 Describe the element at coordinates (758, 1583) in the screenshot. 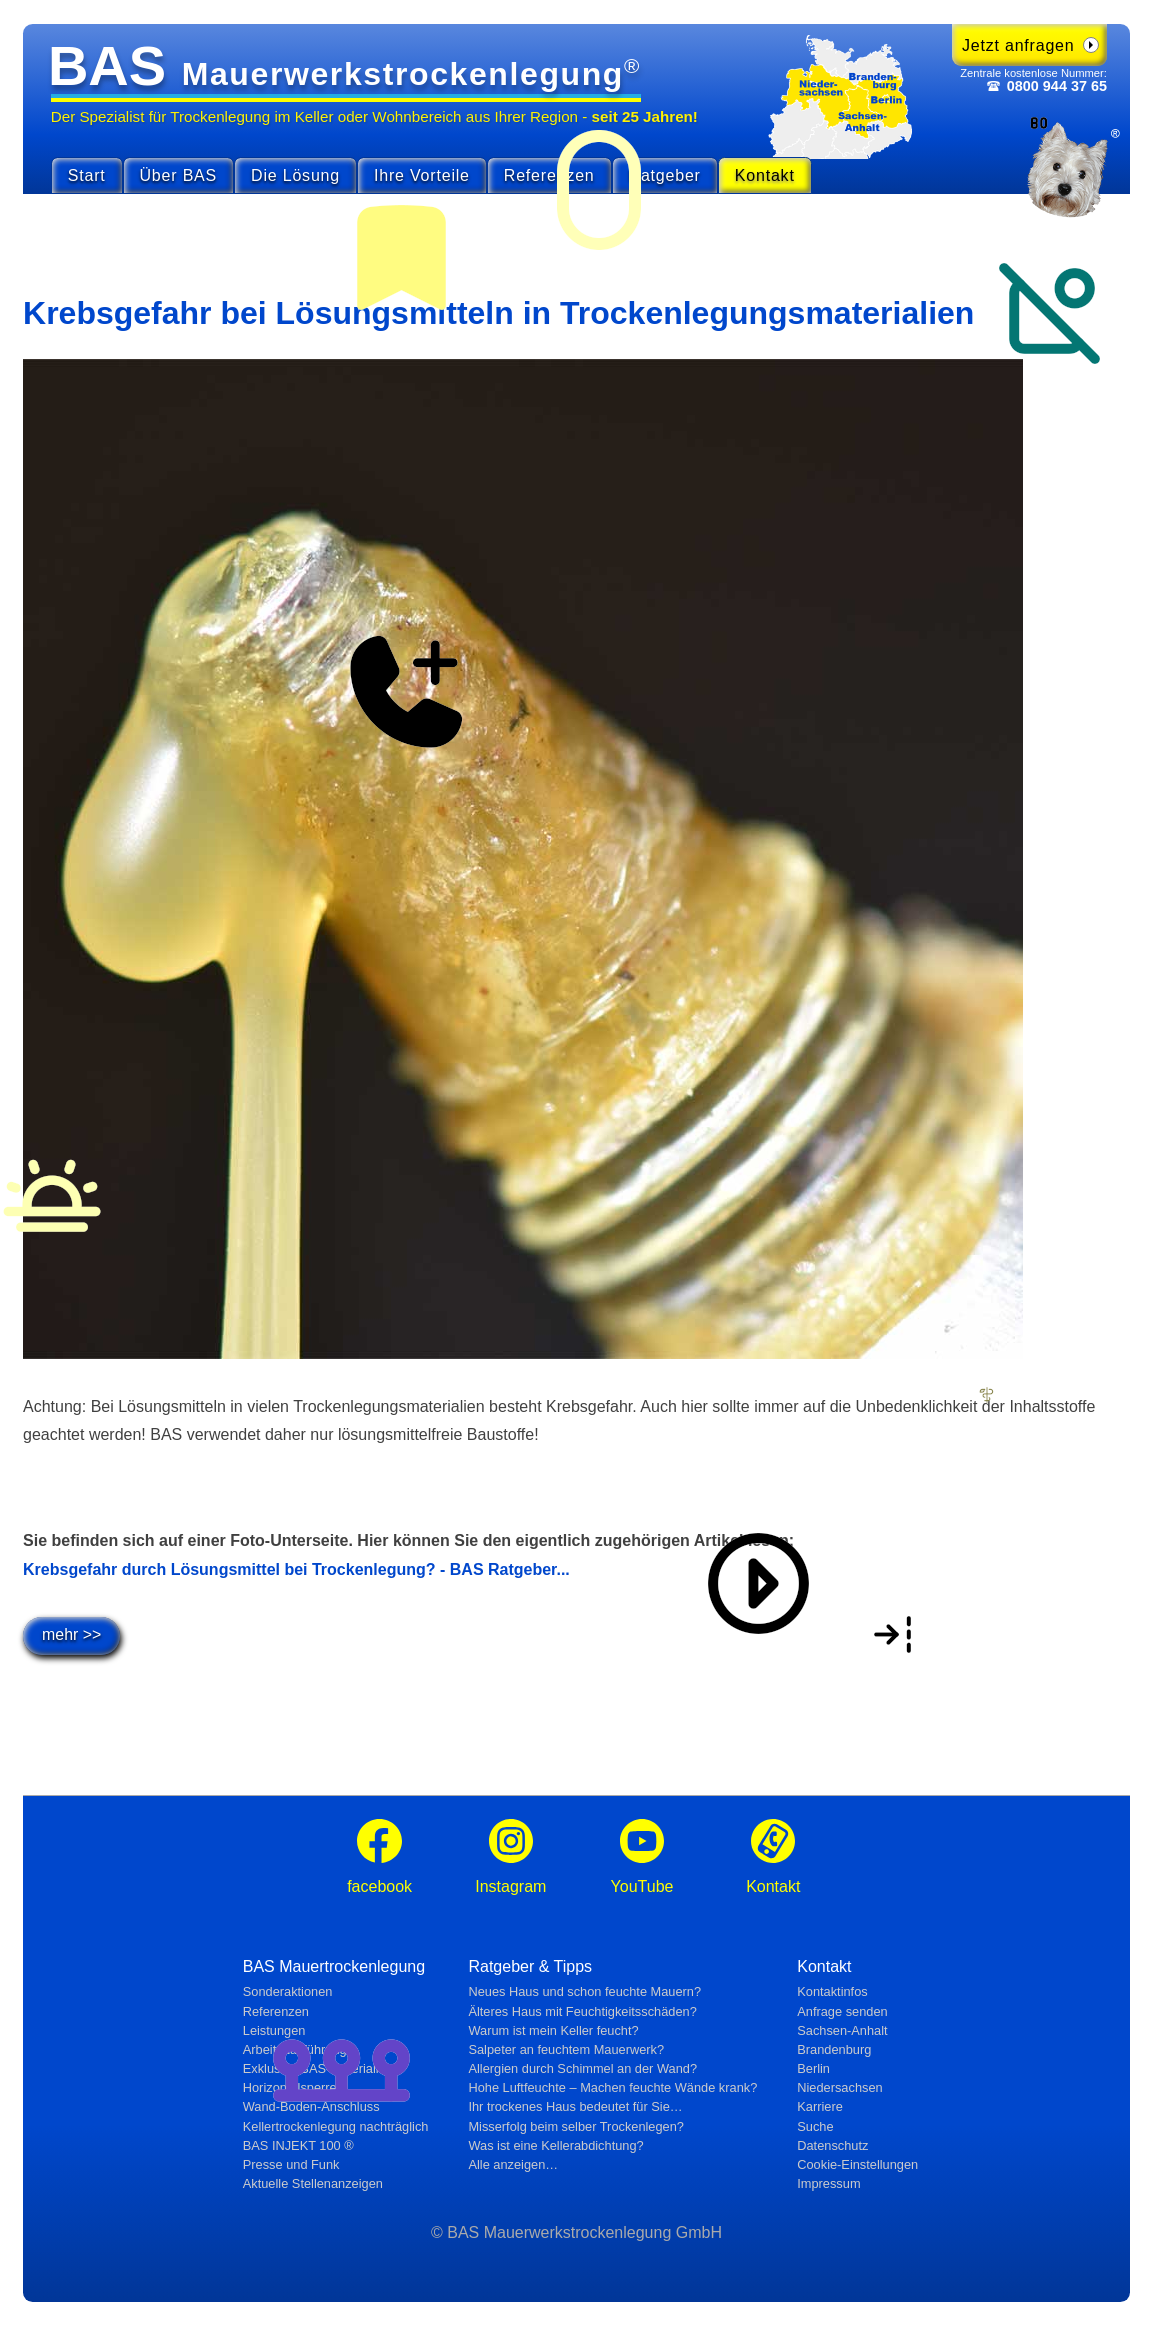

I see `play media or start video` at that location.